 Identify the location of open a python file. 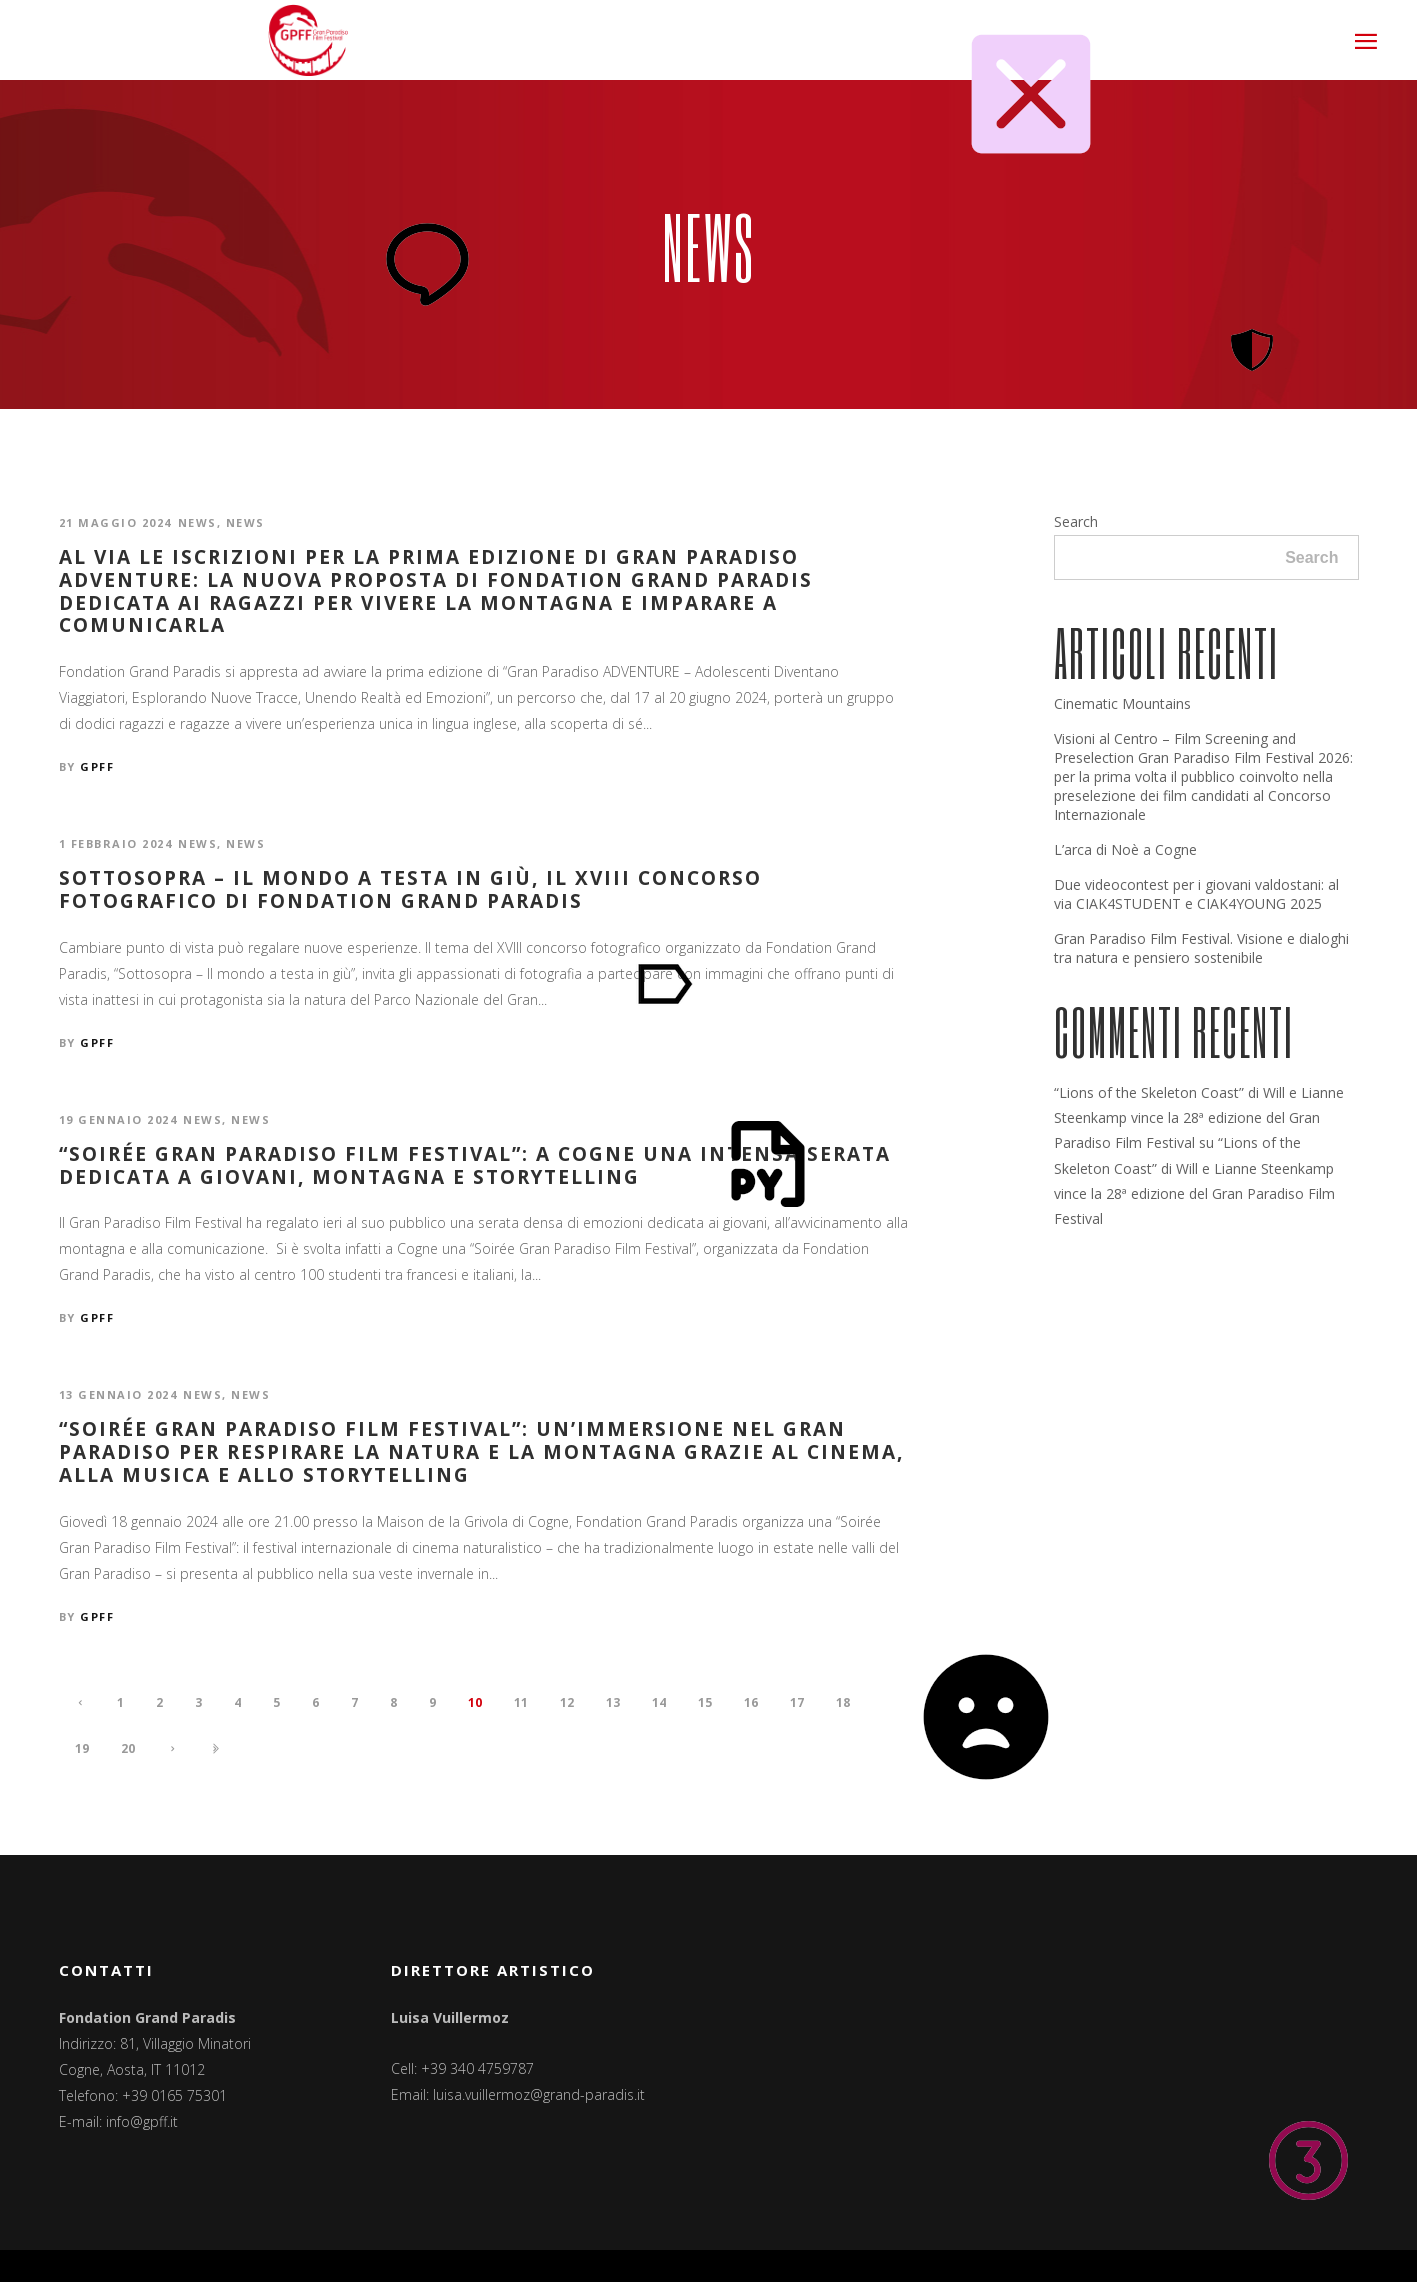
(768, 1164).